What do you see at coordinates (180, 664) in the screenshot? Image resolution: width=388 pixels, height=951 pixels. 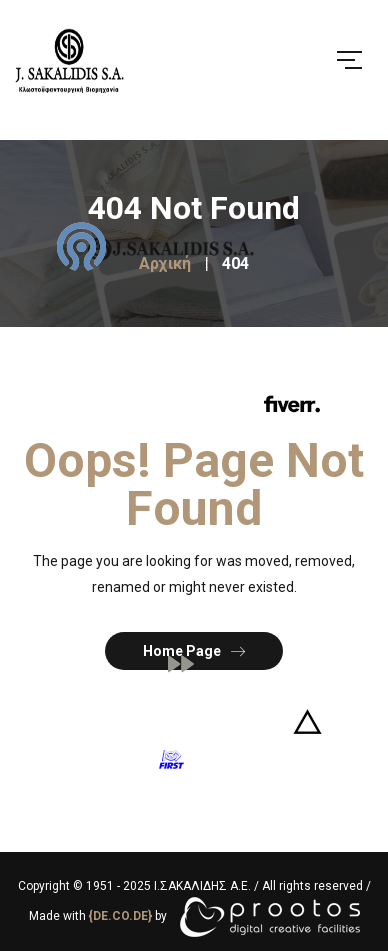 I see `fast forward media playback` at bounding box center [180, 664].